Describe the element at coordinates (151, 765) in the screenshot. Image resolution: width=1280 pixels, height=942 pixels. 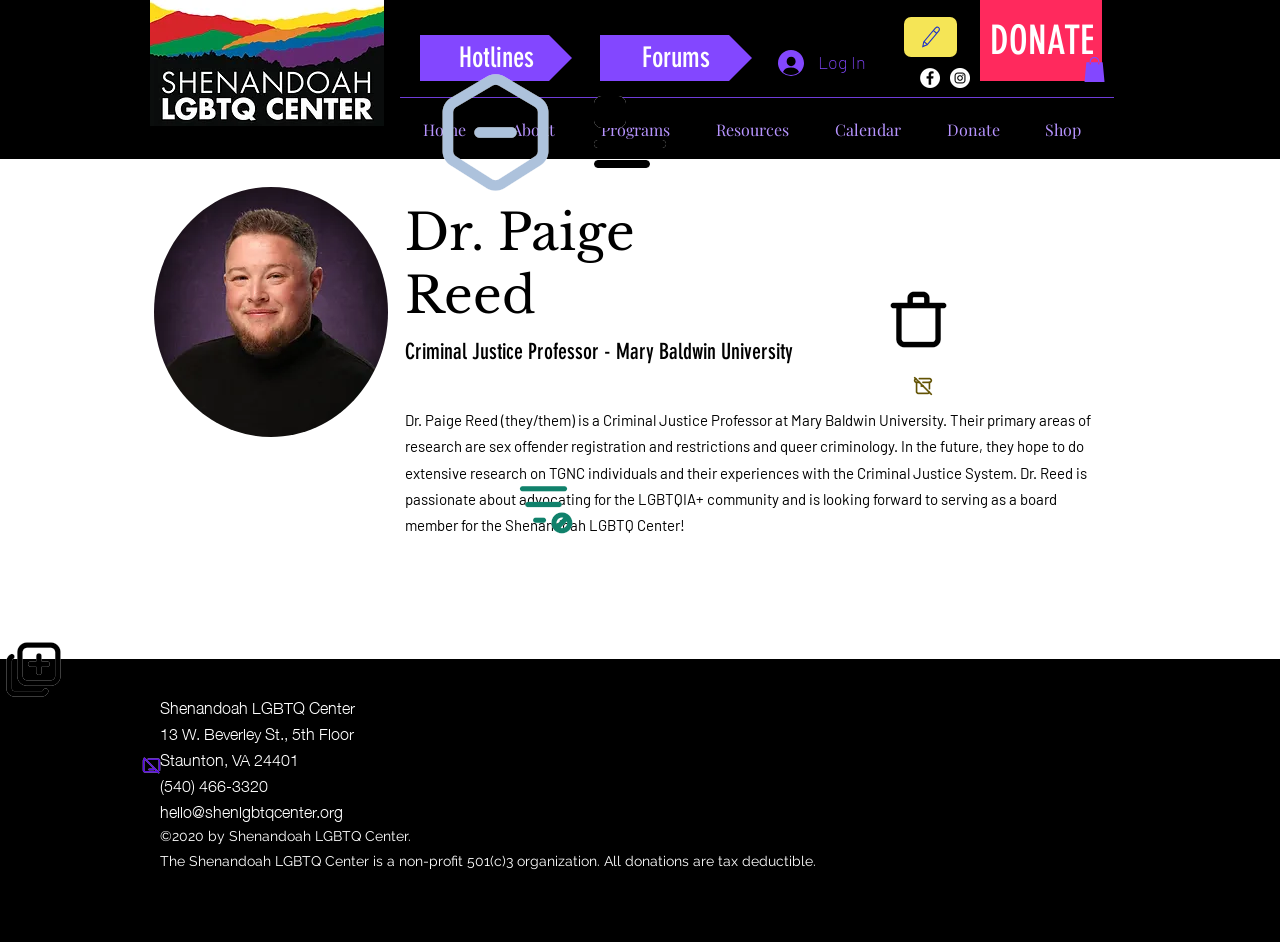
I see `iPad is disconnected or unavailable` at that location.